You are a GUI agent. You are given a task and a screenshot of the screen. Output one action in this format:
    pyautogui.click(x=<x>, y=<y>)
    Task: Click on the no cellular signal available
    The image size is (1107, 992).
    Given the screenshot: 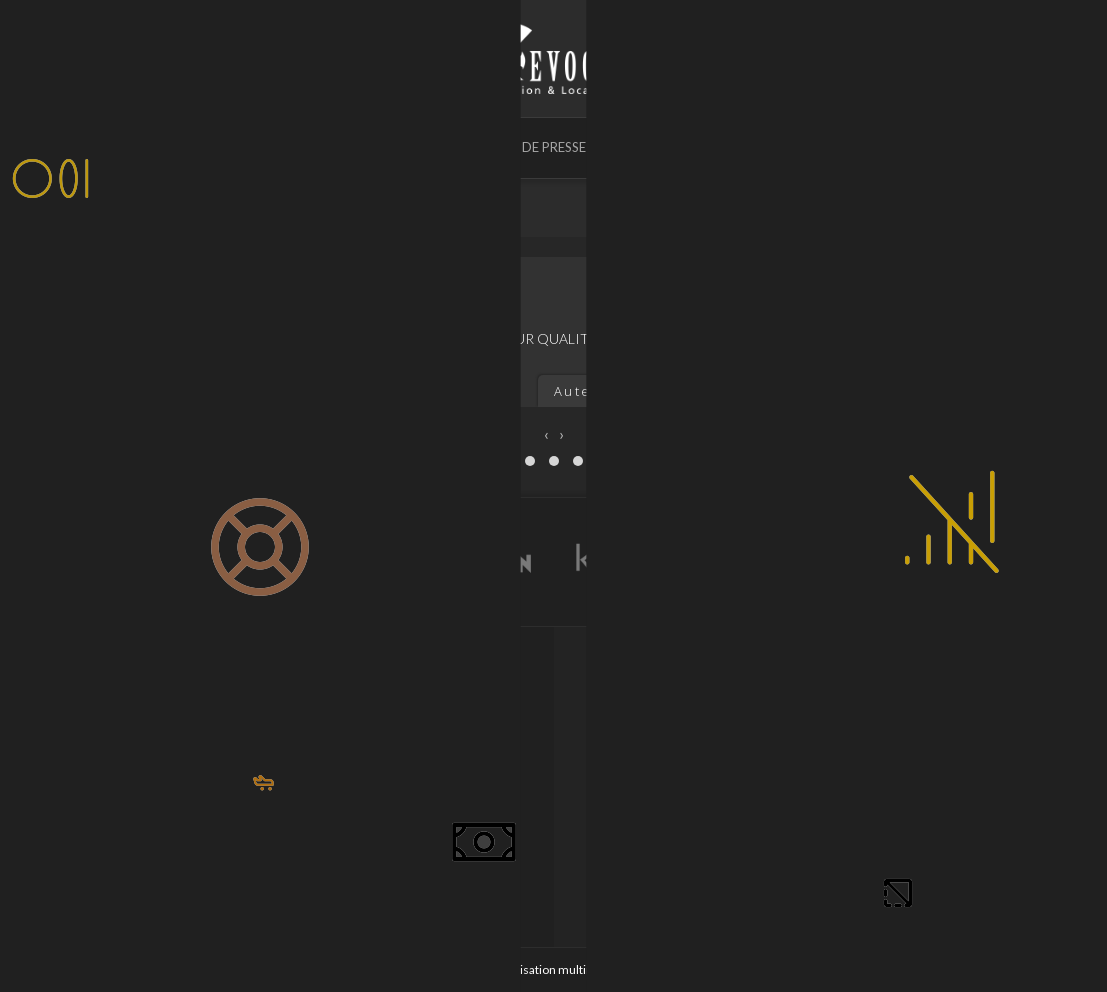 What is the action you would take?
    pyautogui.click(x=954, y=524)
    